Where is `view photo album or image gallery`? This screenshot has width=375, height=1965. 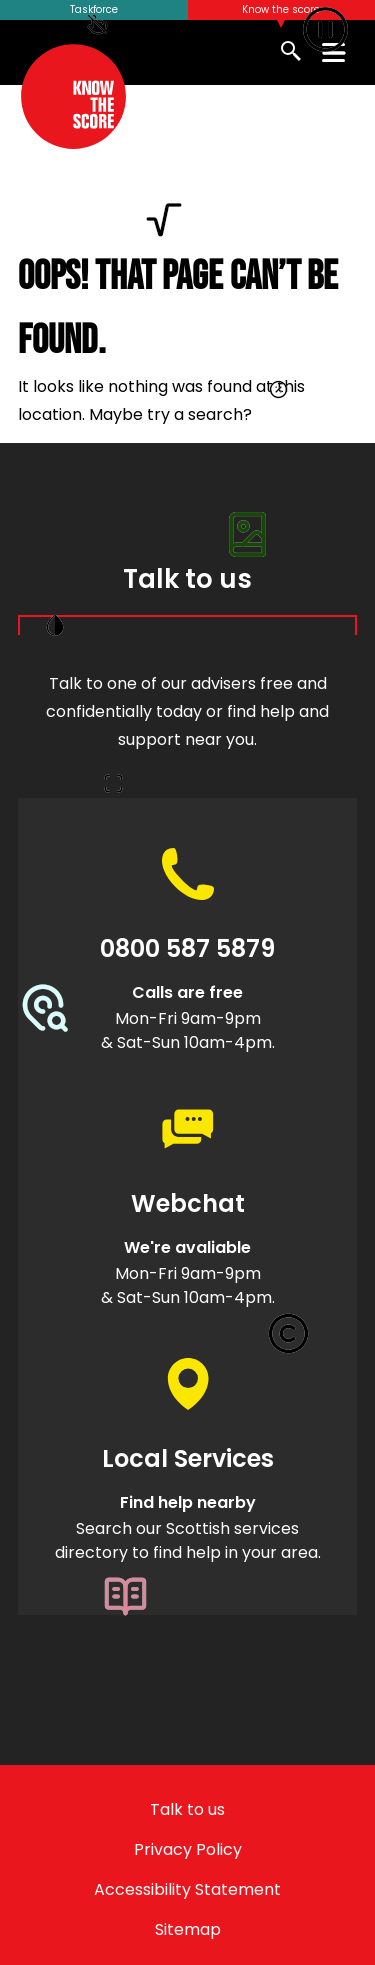
view photo album or image gallery is located at coordinates (247, 534).